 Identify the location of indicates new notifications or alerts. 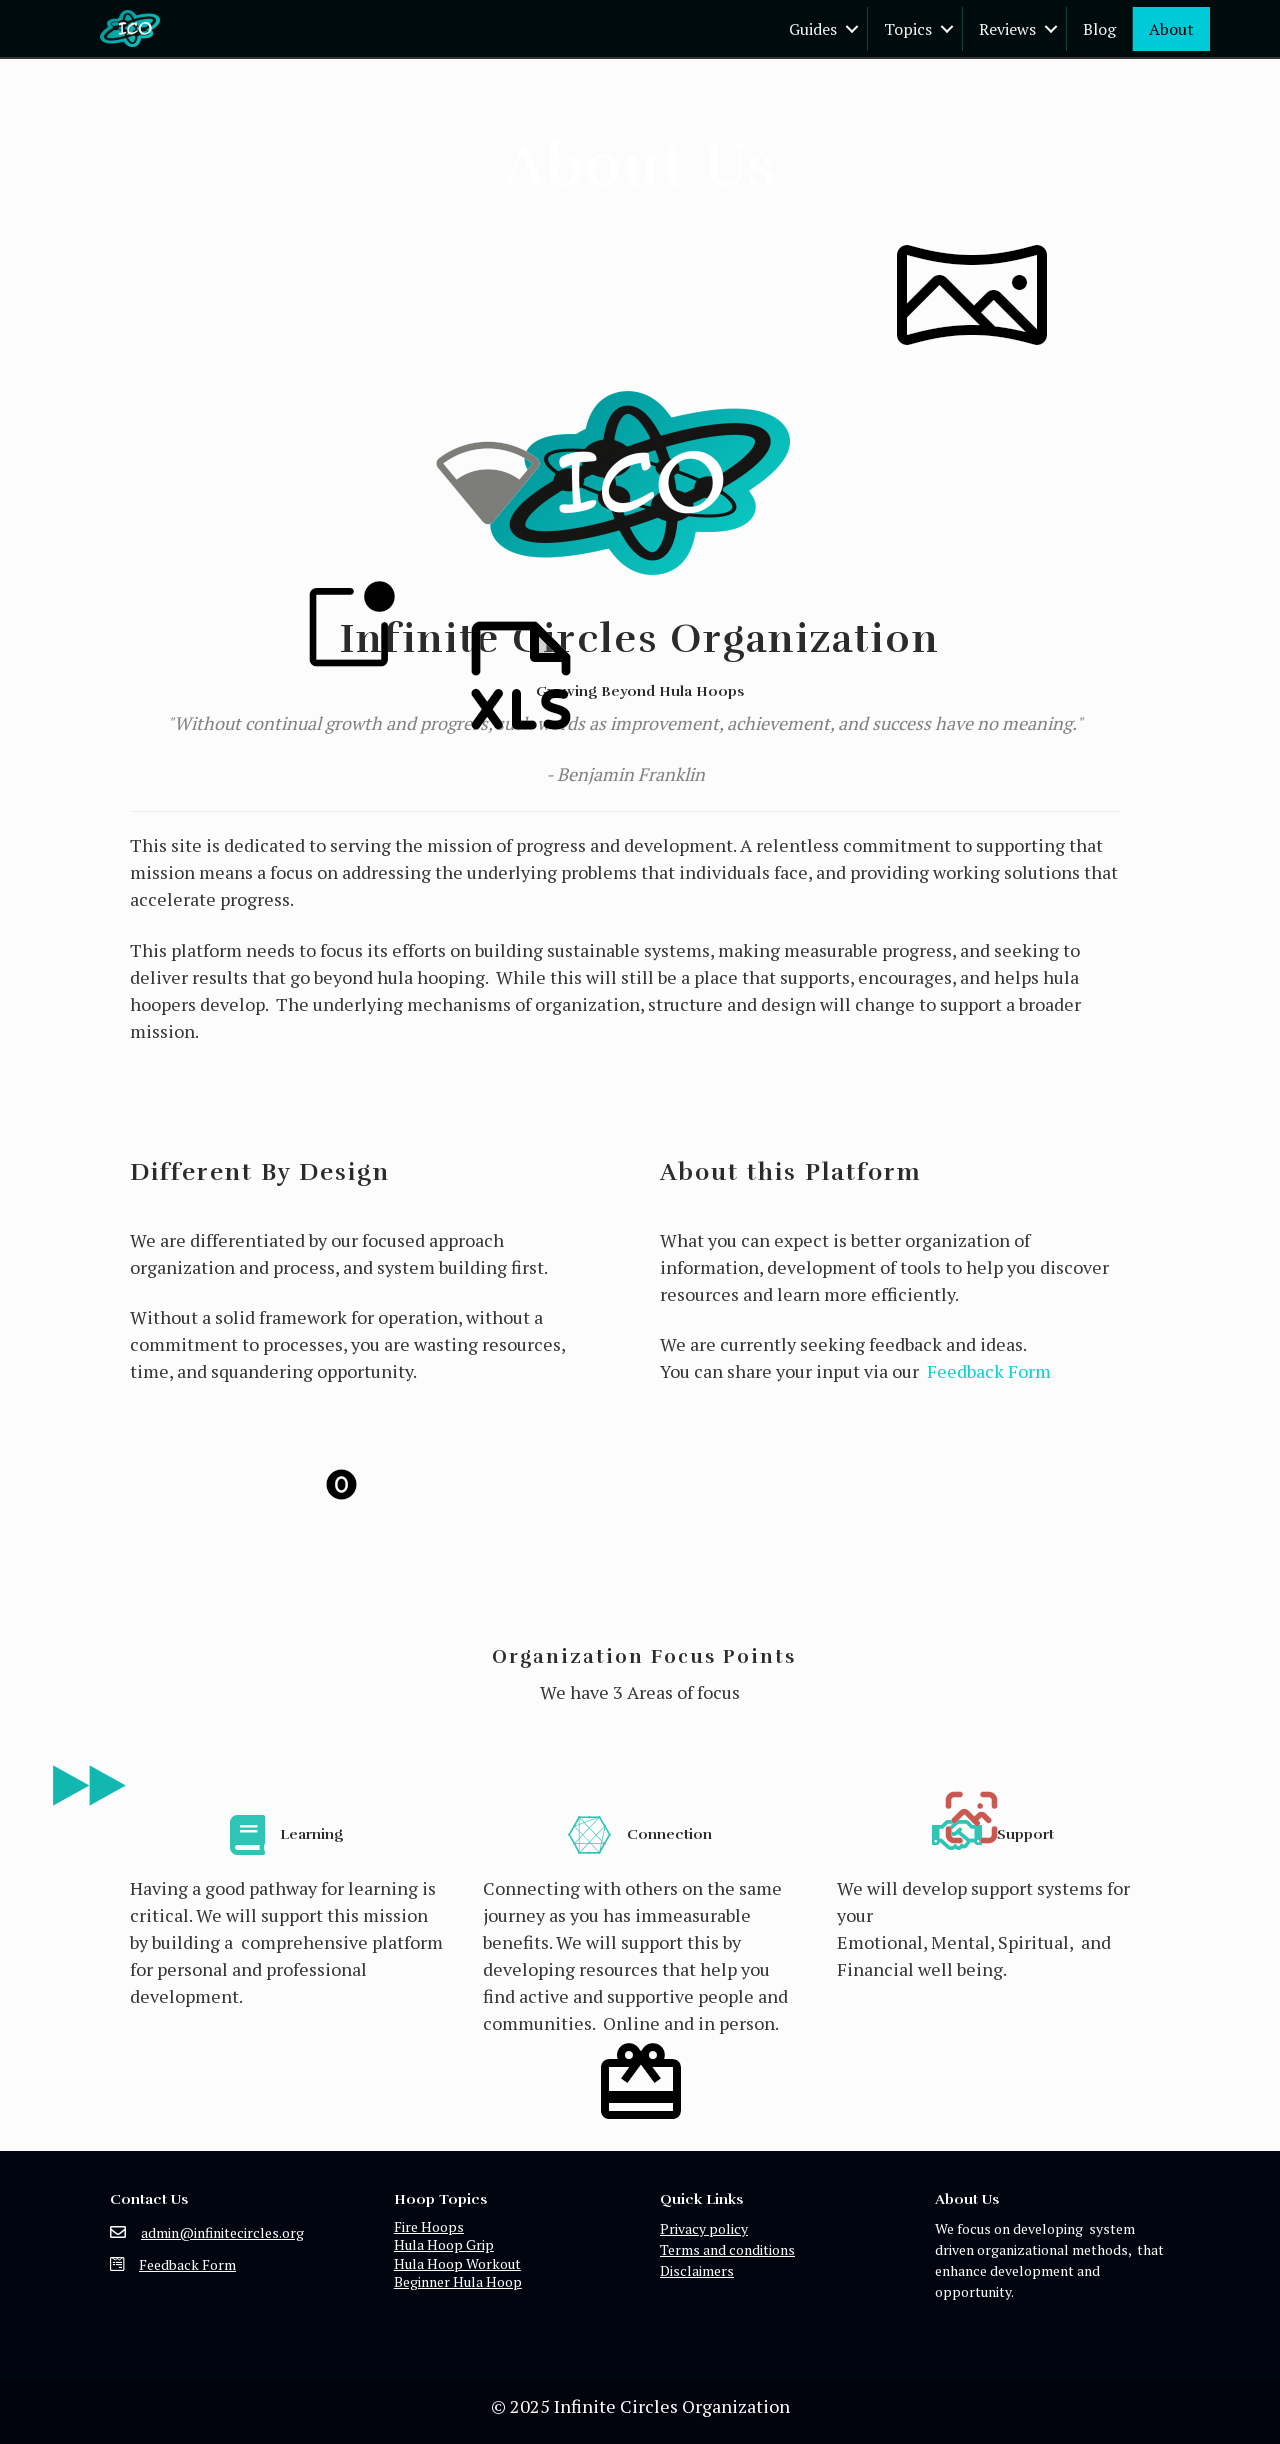
(350, 625).